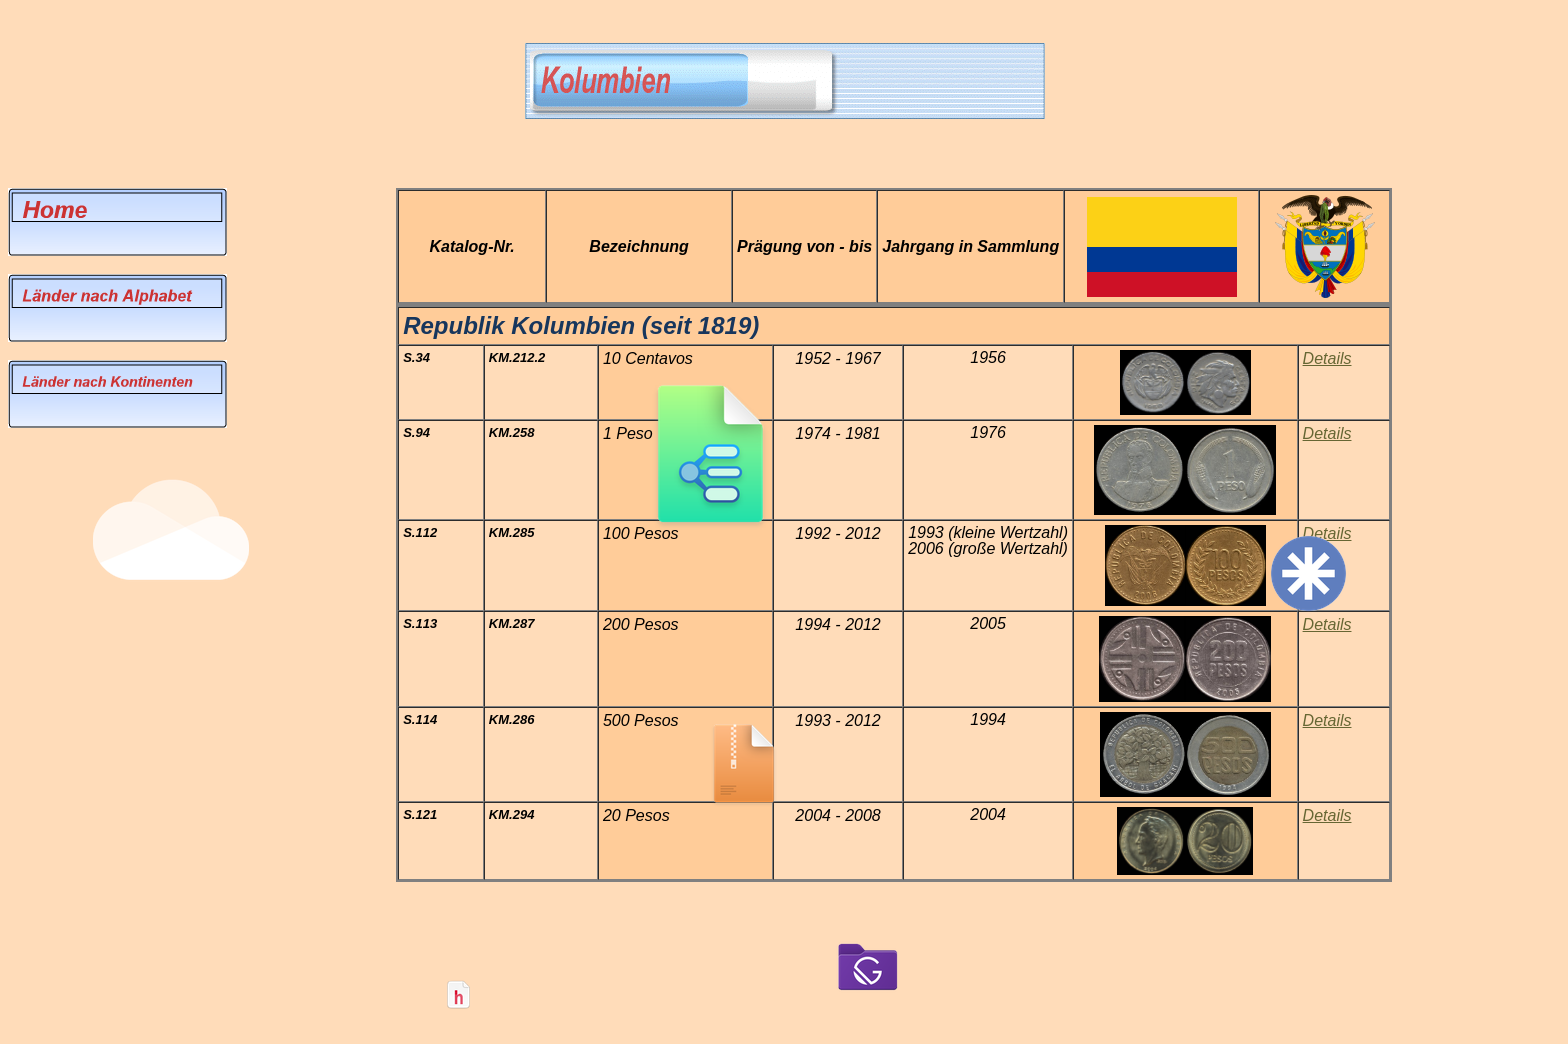 This screenshot has width=1568, height=1044. Describe the element at coordinates (1308, 573) in the screenshot. I see `generic badge or emblem indicator` at that location.